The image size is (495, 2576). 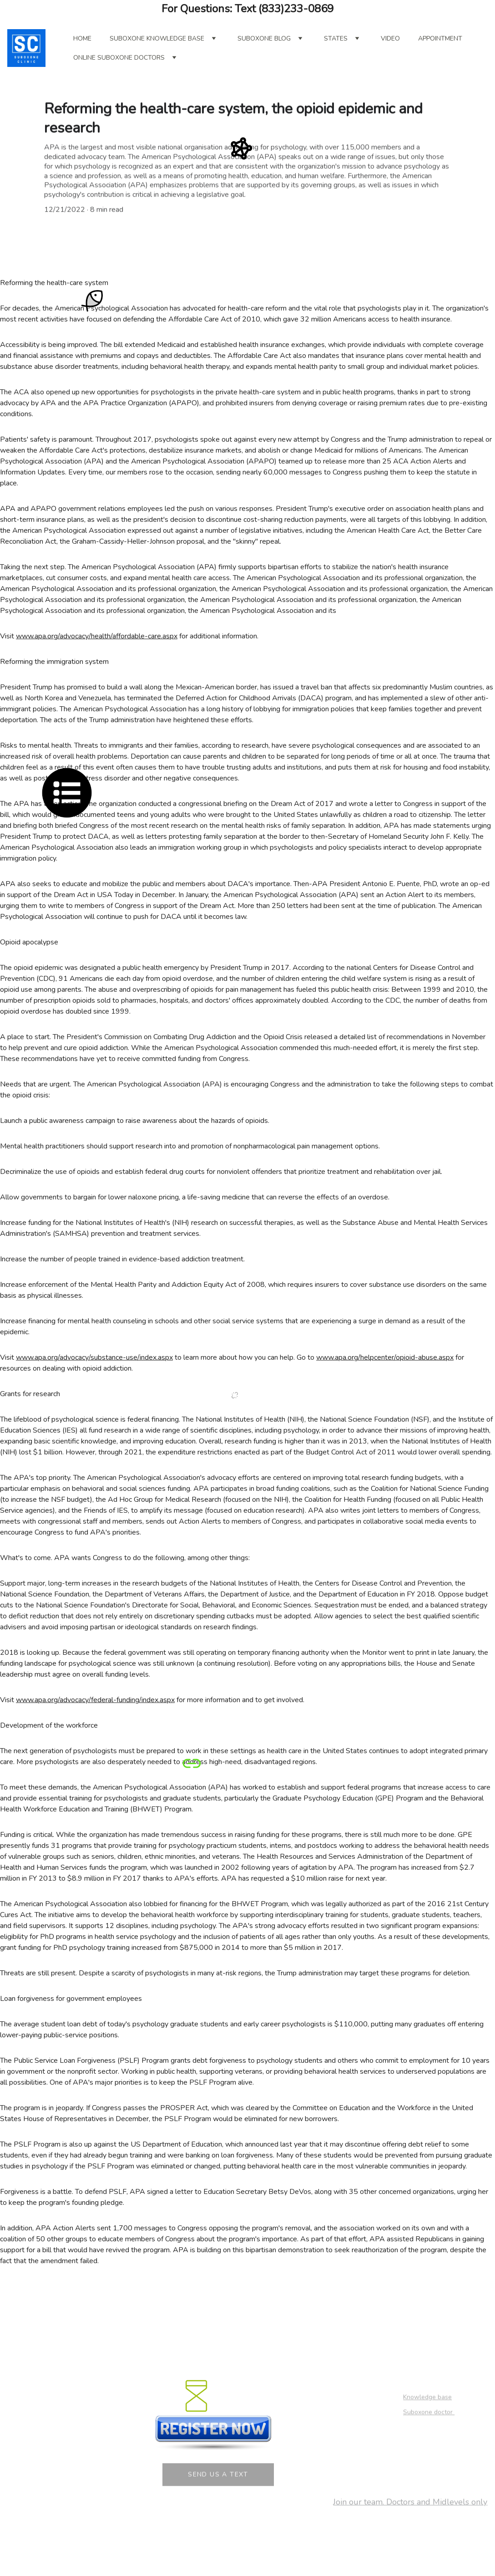 I want to click on view list or menu options, so click(x=67, y=793).